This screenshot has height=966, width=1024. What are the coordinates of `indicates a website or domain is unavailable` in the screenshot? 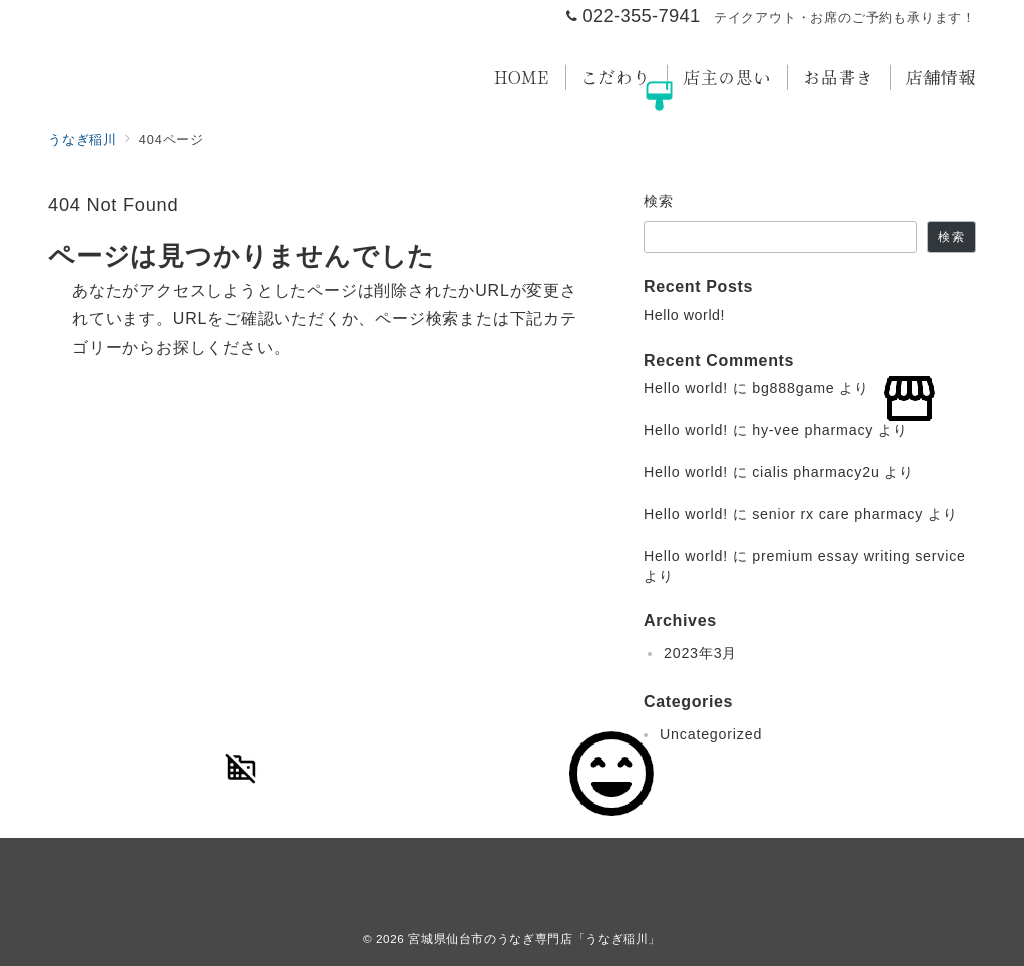 It's located at (241, 767).